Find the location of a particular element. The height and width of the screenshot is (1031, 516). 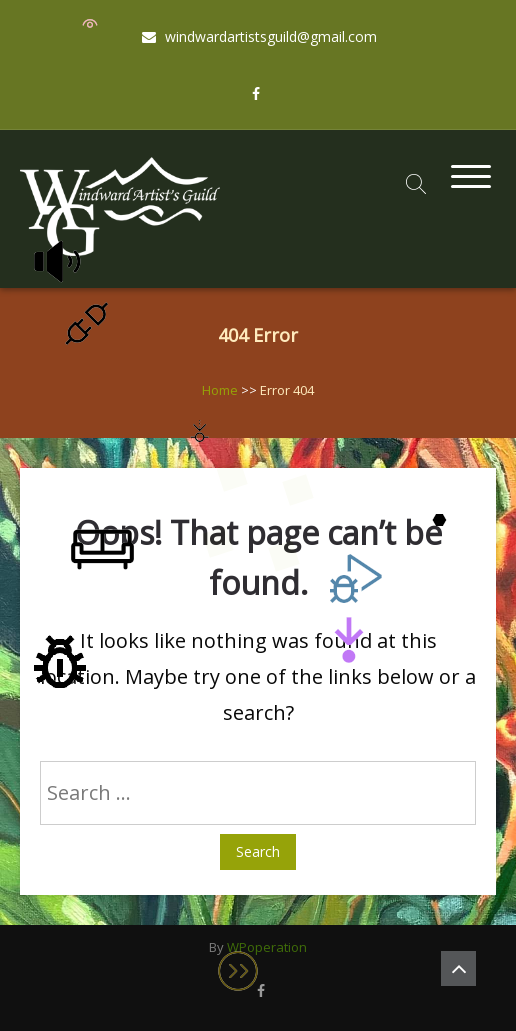

disconnect from debug session is located at coordinates (87, 324).